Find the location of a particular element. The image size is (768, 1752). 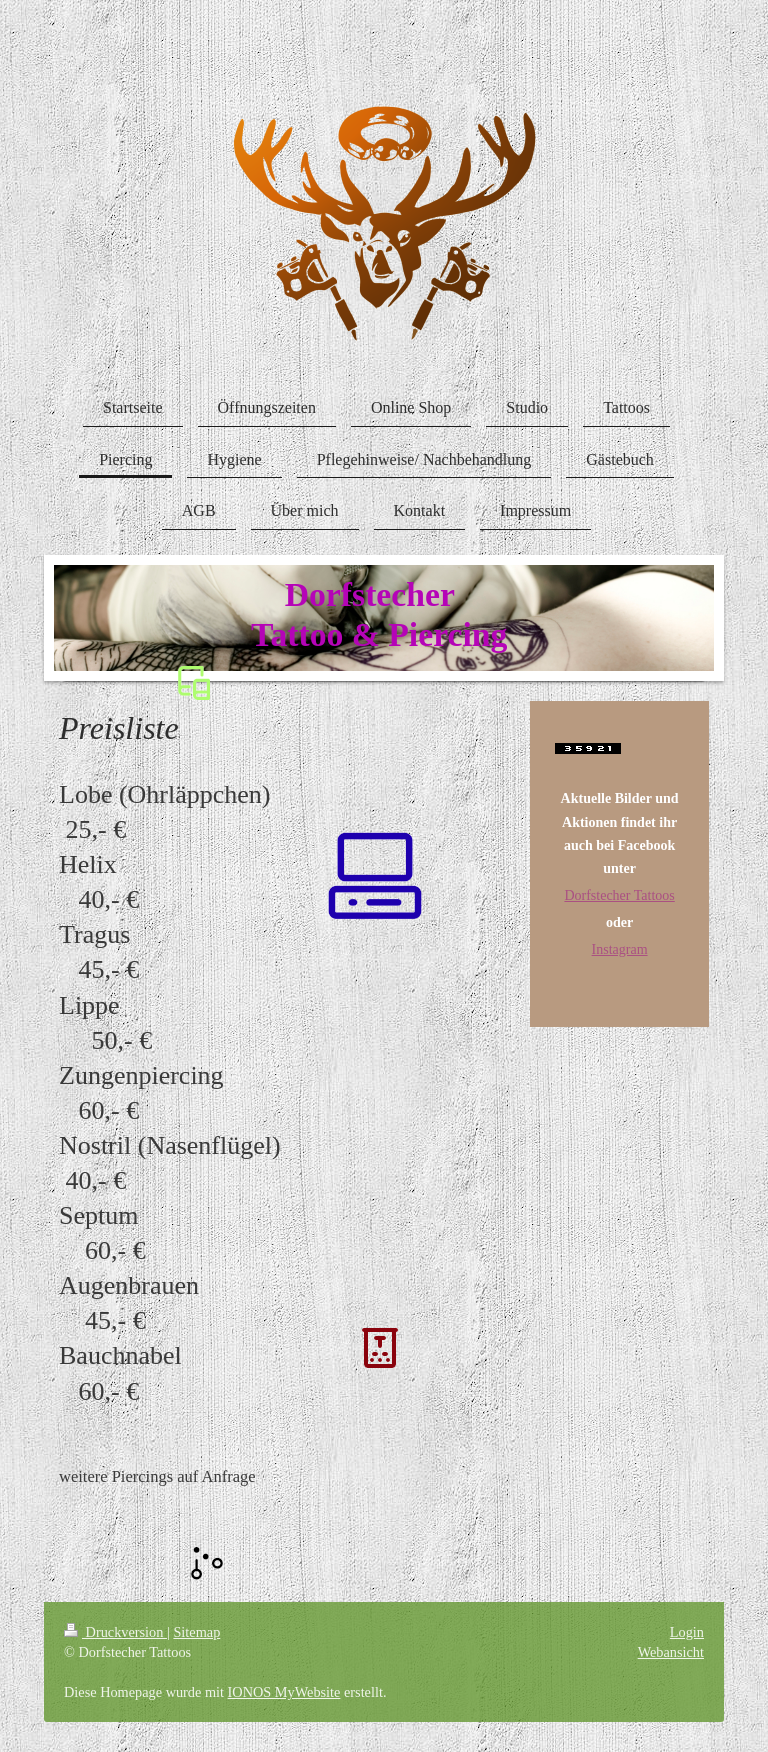

view data table or spreadsheet is located at coordinates (380, 1348).